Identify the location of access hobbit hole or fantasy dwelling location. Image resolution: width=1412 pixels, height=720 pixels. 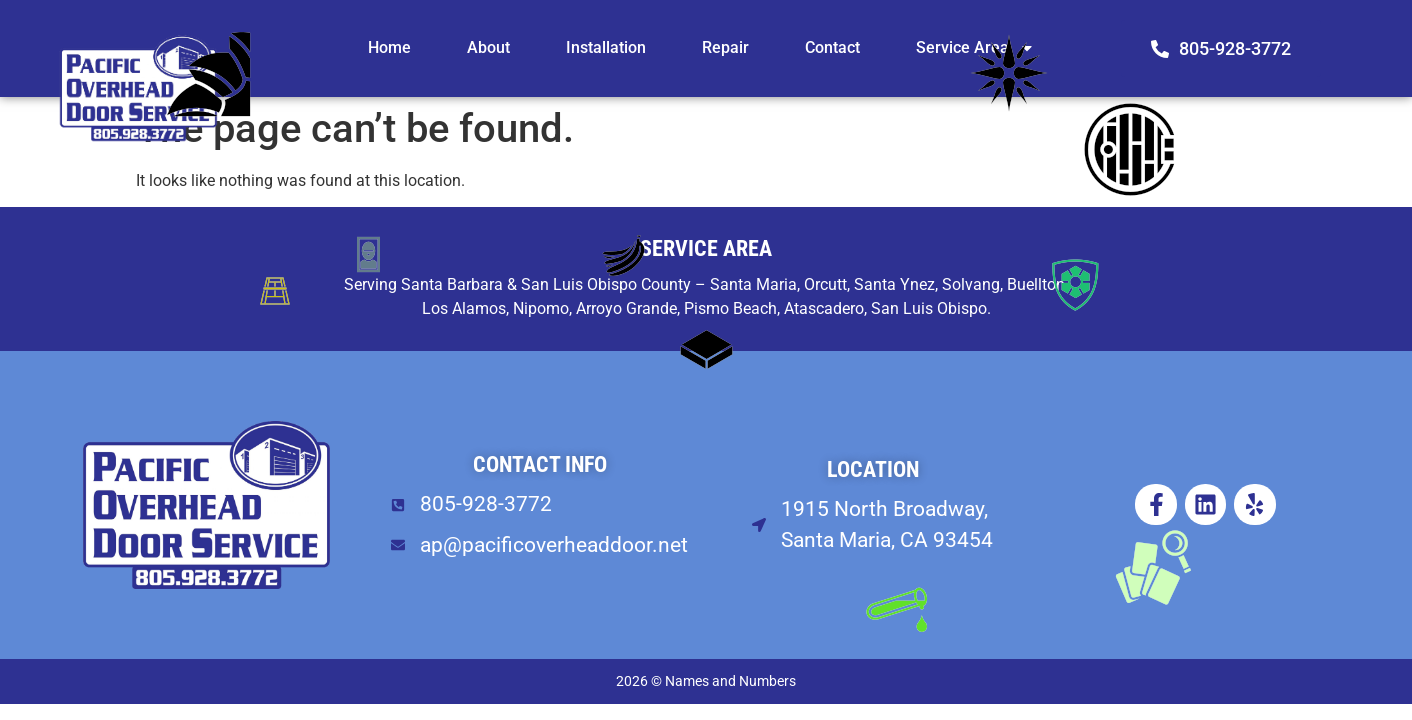
(1130, 149).